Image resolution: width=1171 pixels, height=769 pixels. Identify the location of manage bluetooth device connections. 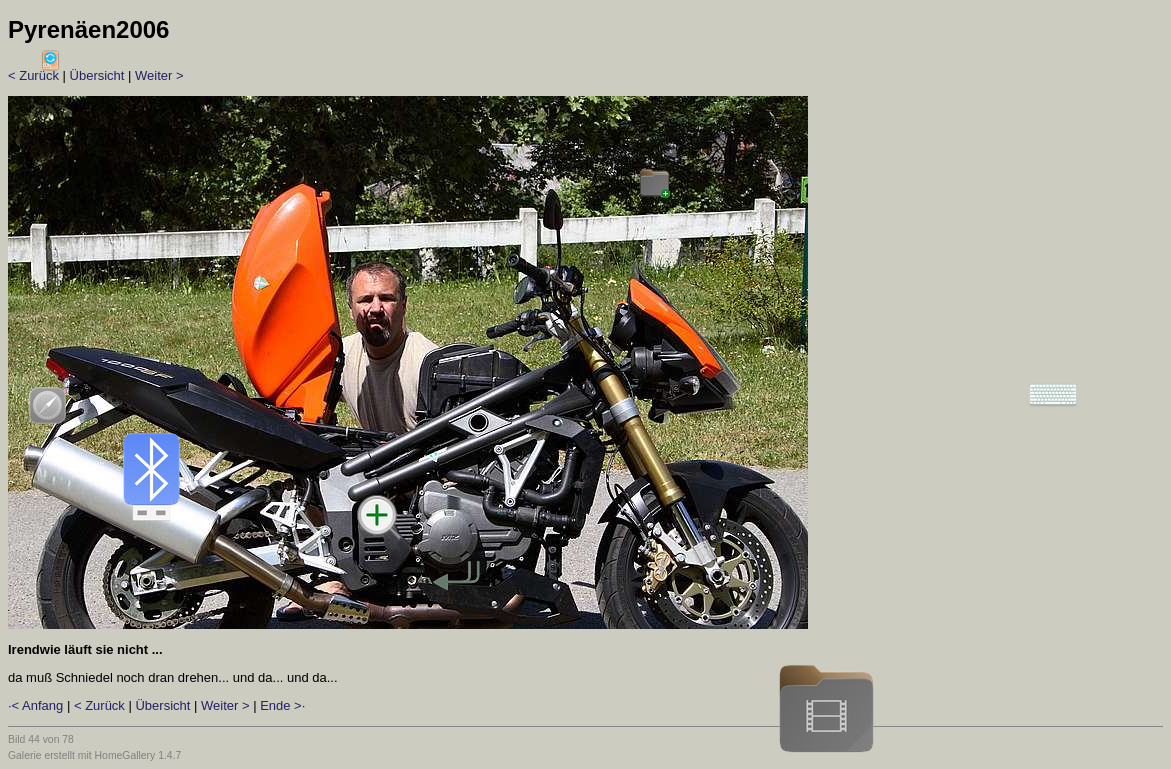
(151, 476).